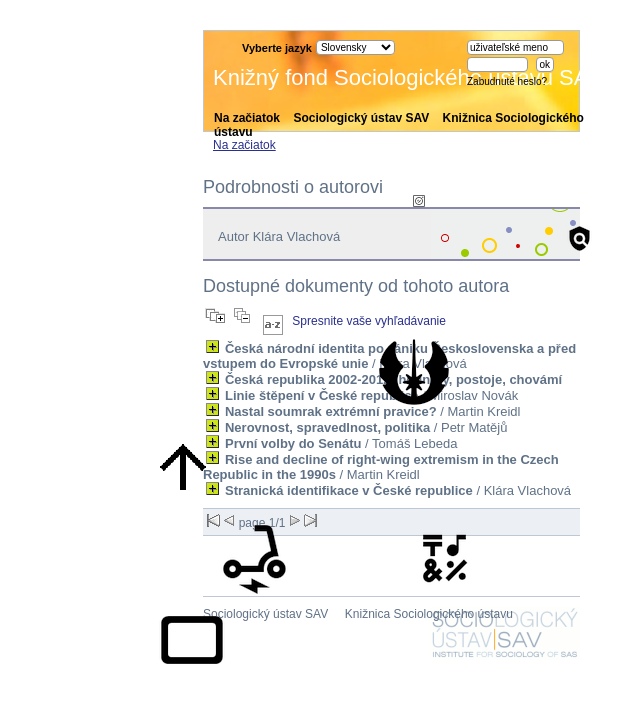  Describe the element at coordinates (254, 559) in the screenshot. I see `select electric scooter as transportation mode` at that location.